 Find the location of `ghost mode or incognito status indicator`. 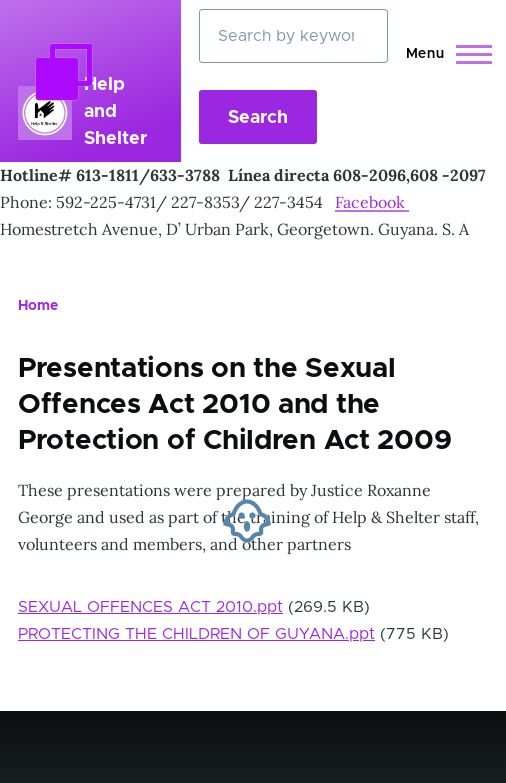

ghost mode or incognito status indicator is located at coordinates (247, 521).